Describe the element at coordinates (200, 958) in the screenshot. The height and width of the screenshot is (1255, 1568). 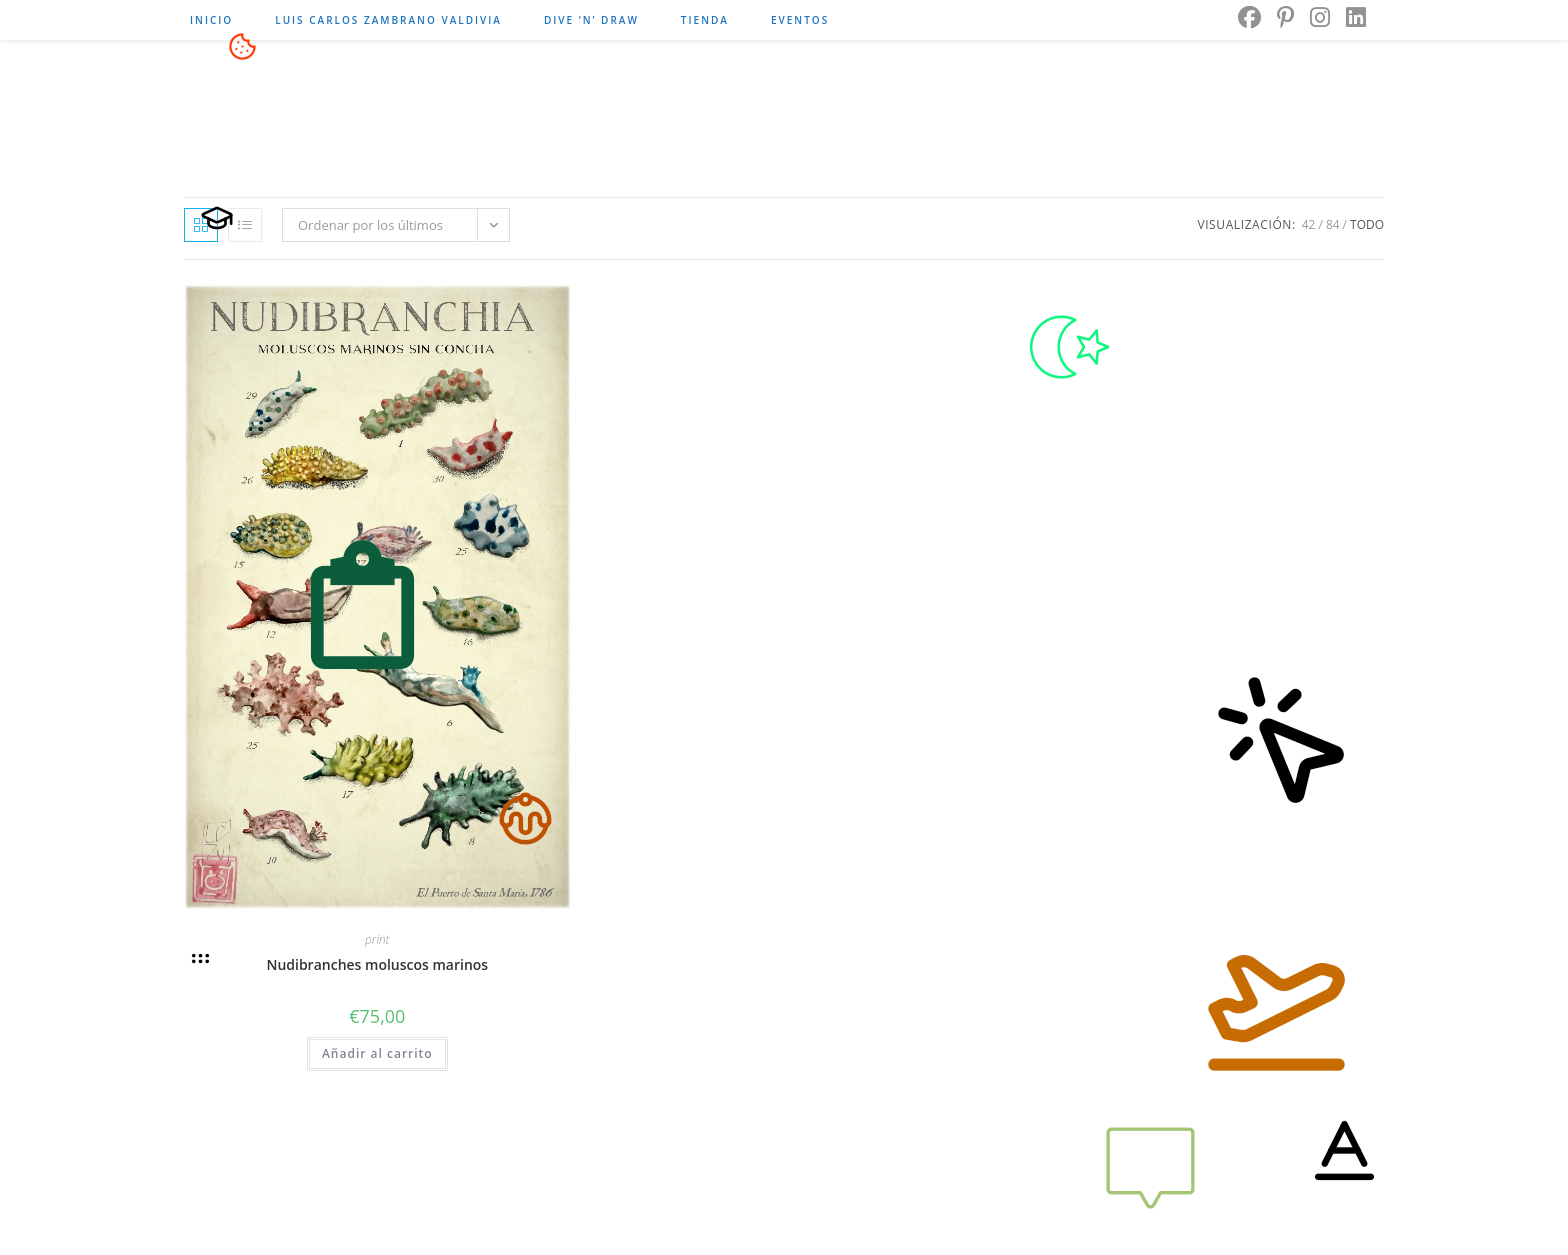
I see `drag to reorder or rearrange items` at that location.